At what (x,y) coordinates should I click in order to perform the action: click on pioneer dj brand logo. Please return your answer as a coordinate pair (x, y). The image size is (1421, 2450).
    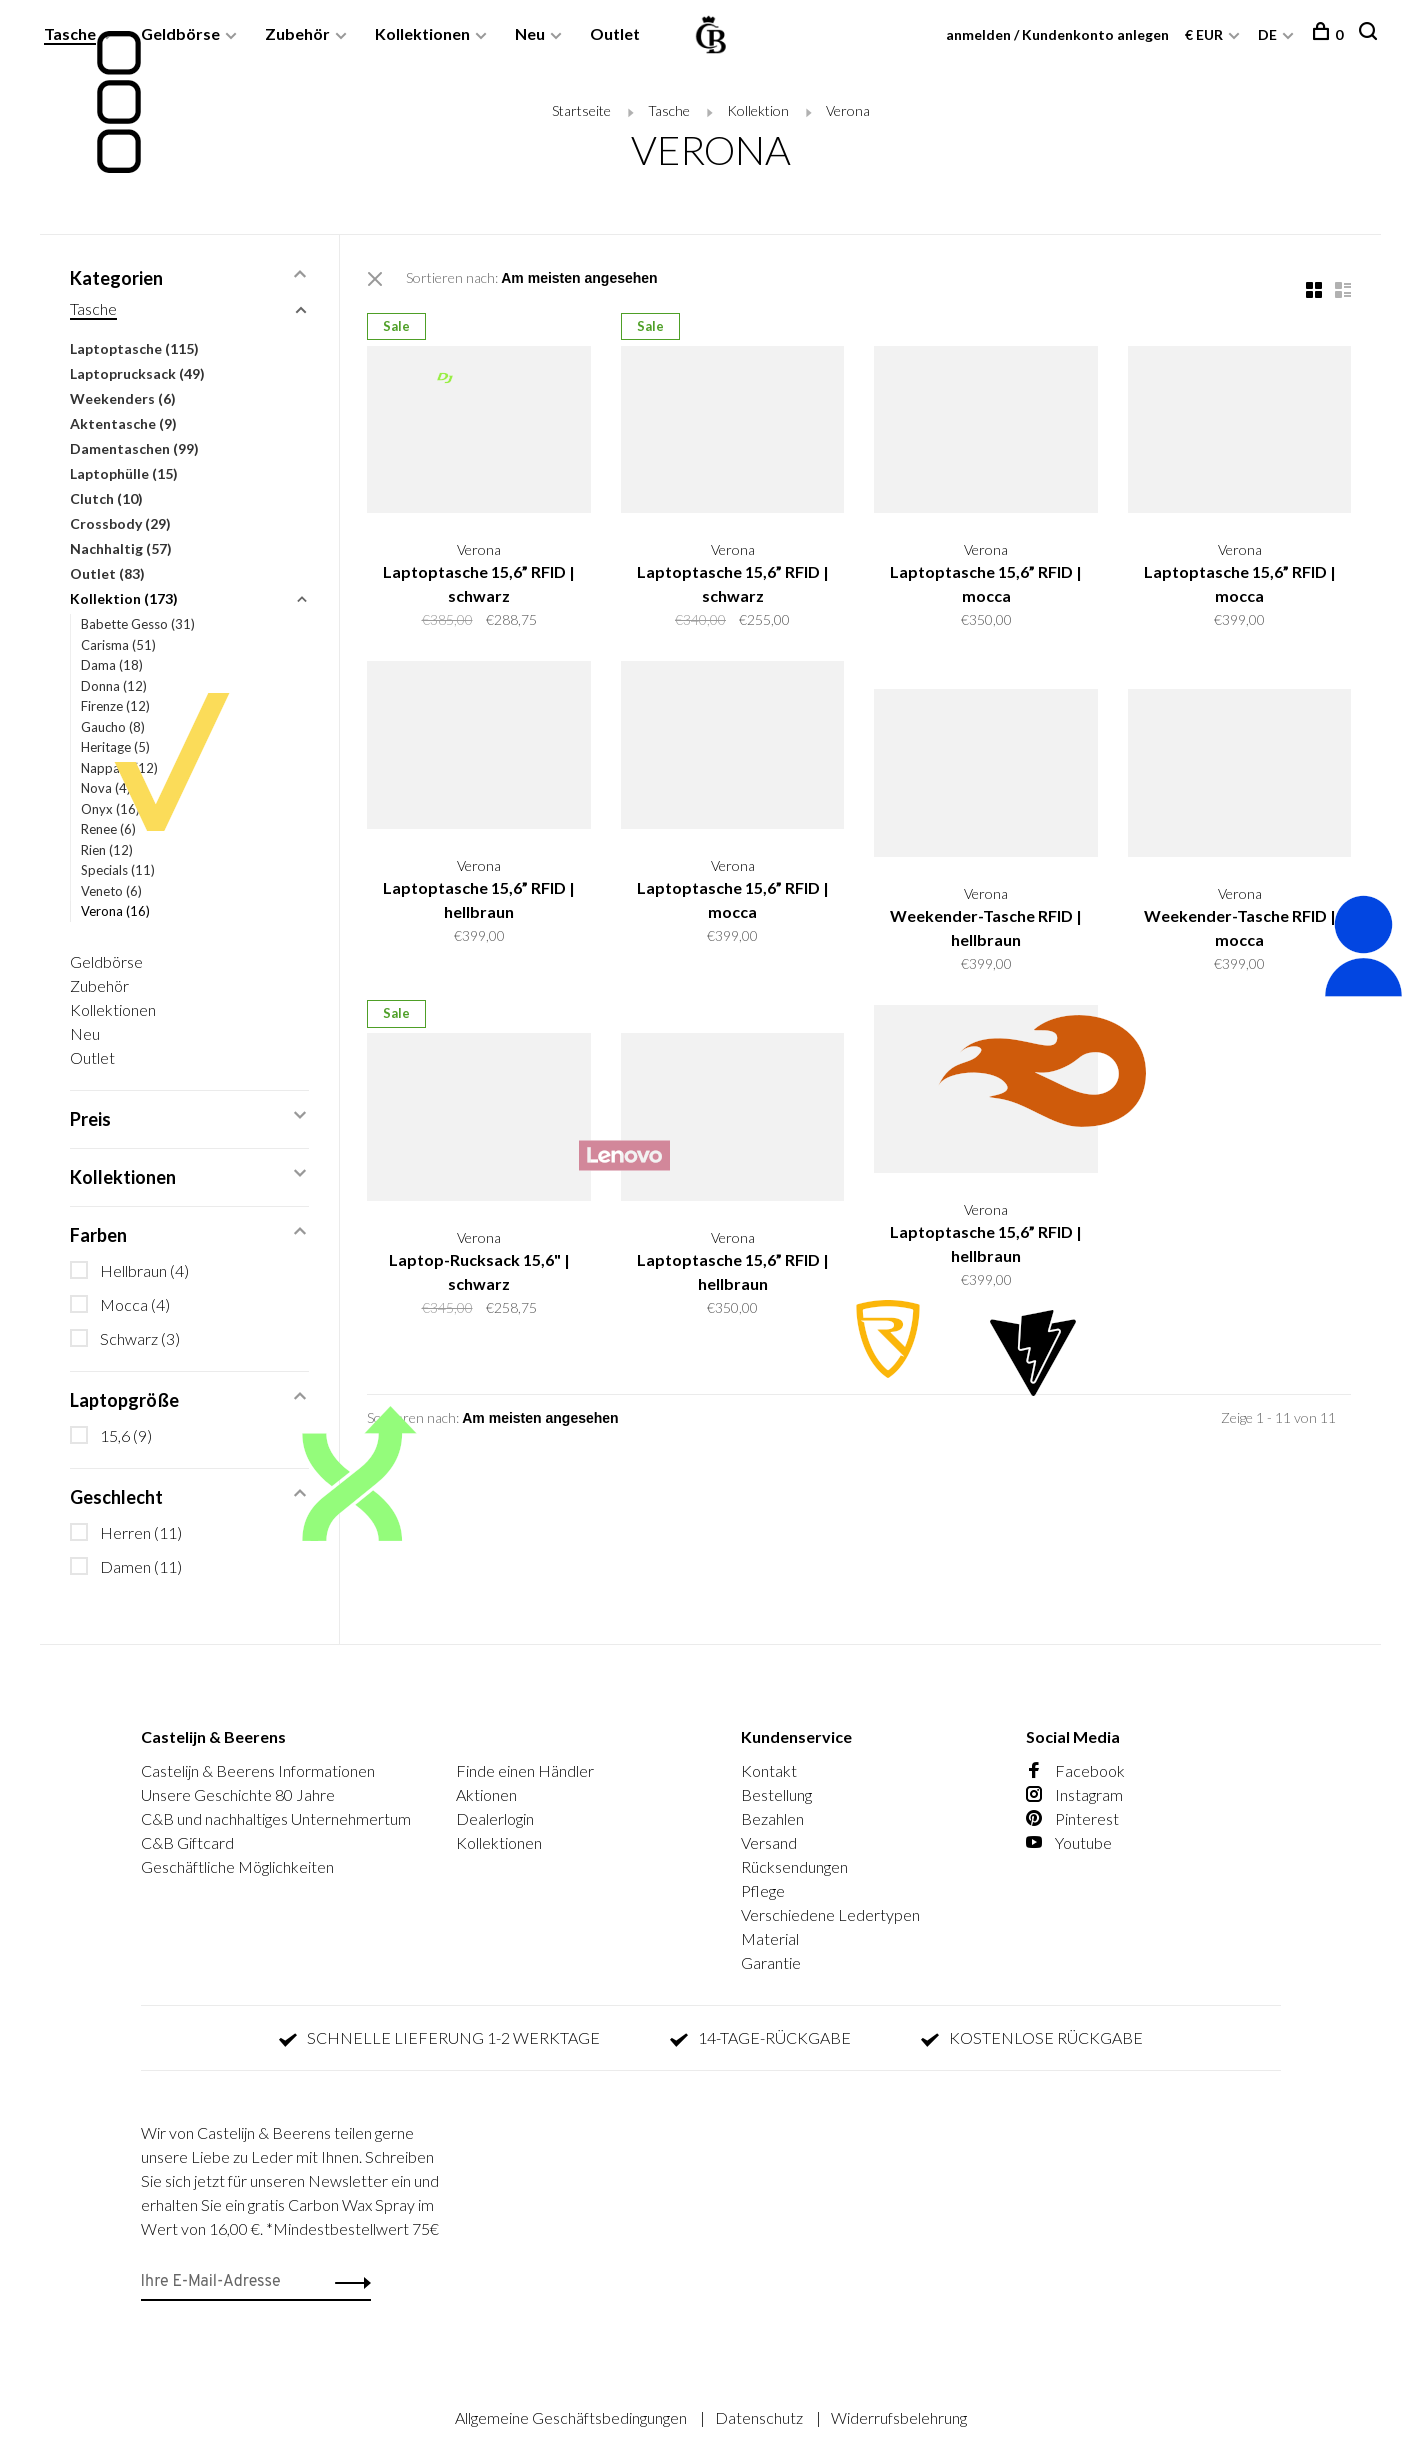
    Looking at the image, I should click on (445, 378).